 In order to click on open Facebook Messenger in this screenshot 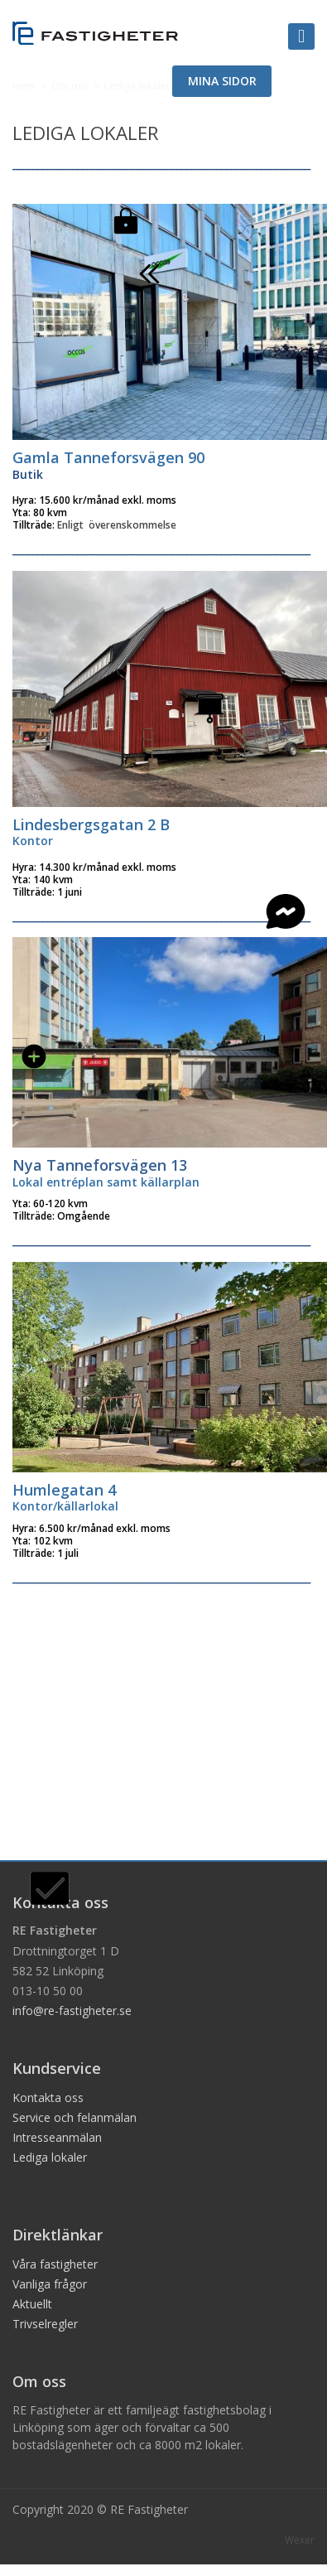, I will do `click(286, 911)`.